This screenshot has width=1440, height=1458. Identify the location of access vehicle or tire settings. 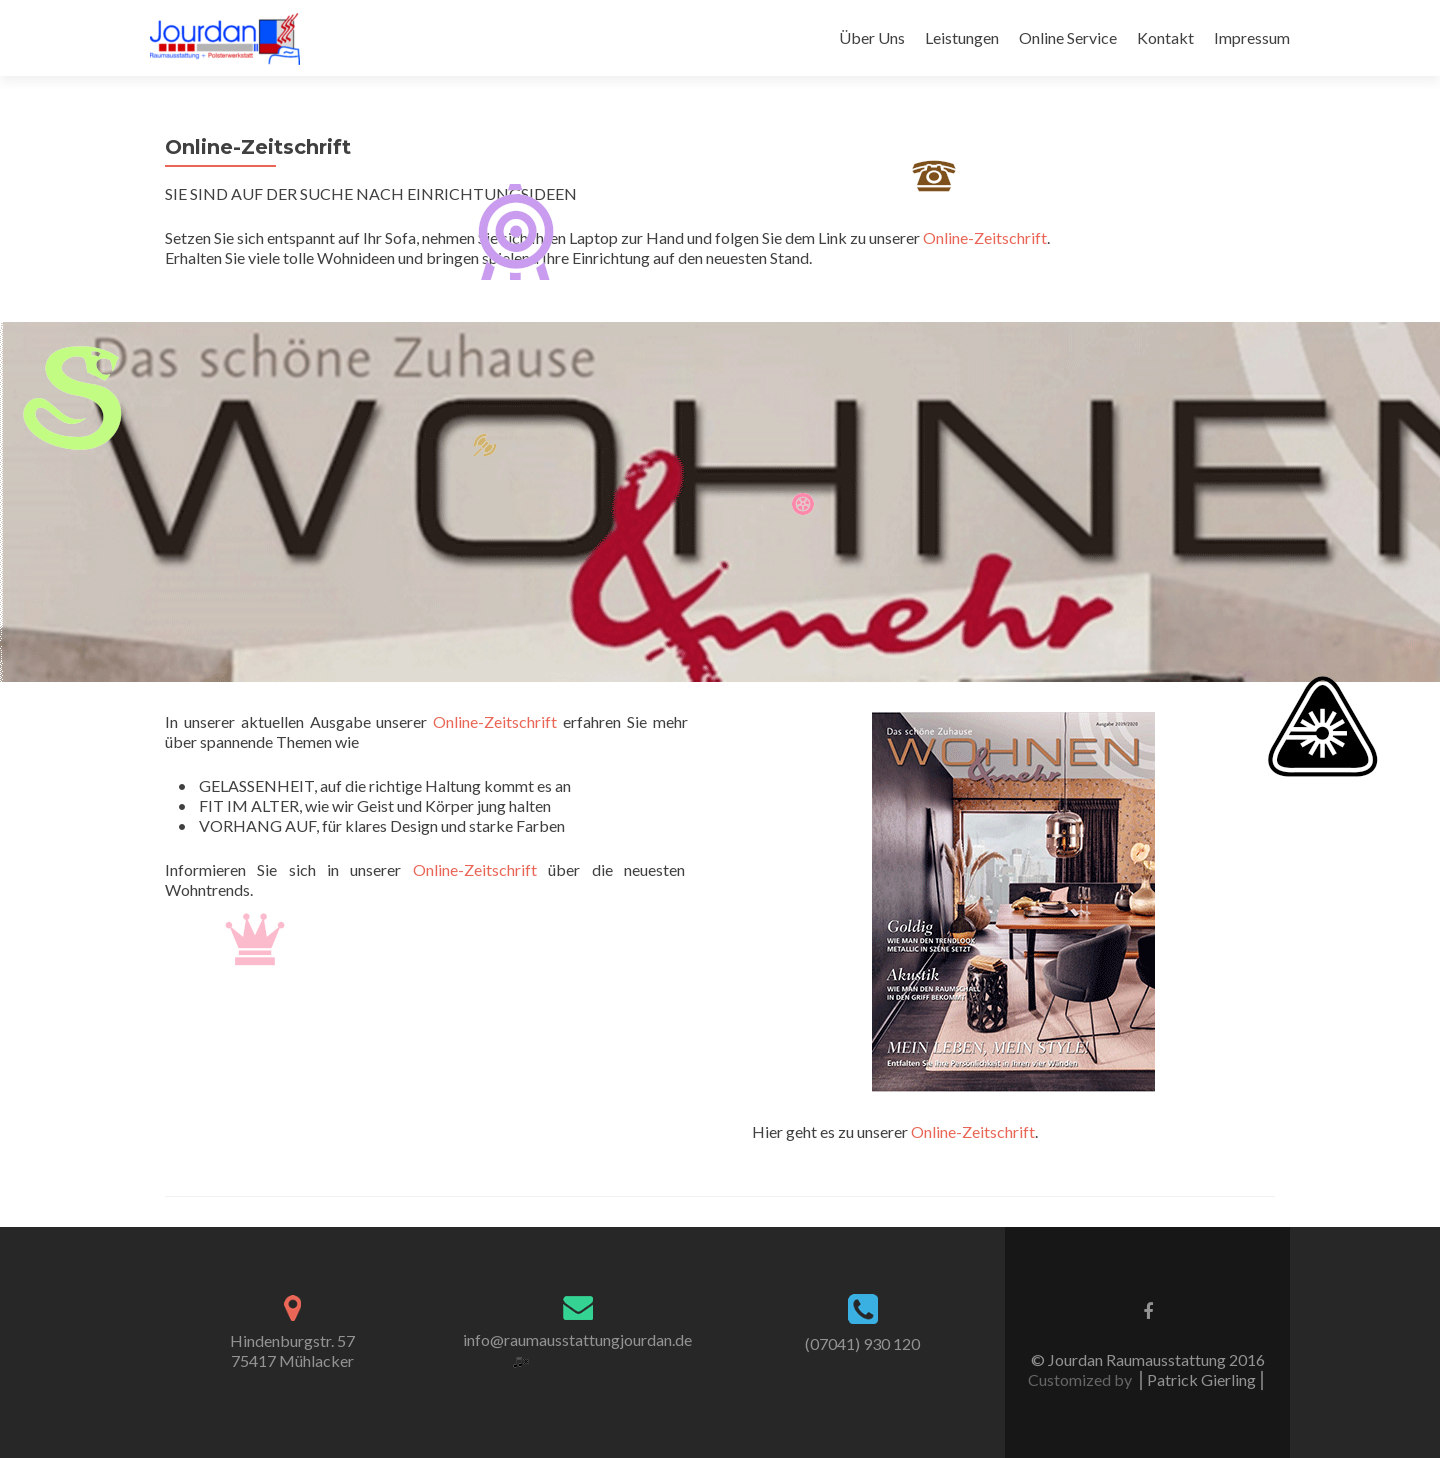
(803, 504).